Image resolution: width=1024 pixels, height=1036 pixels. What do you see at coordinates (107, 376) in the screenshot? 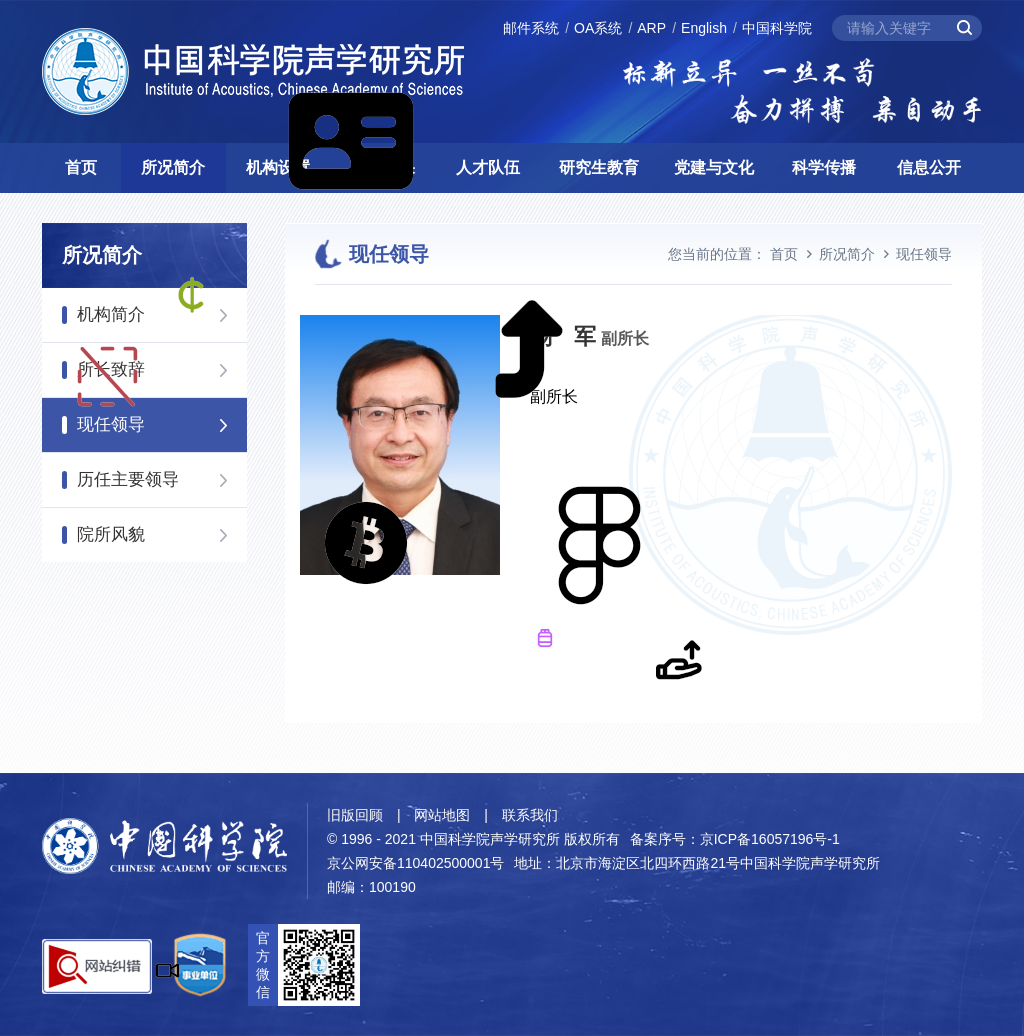
I see `disable selection mode` at bounding box center [107, 376].